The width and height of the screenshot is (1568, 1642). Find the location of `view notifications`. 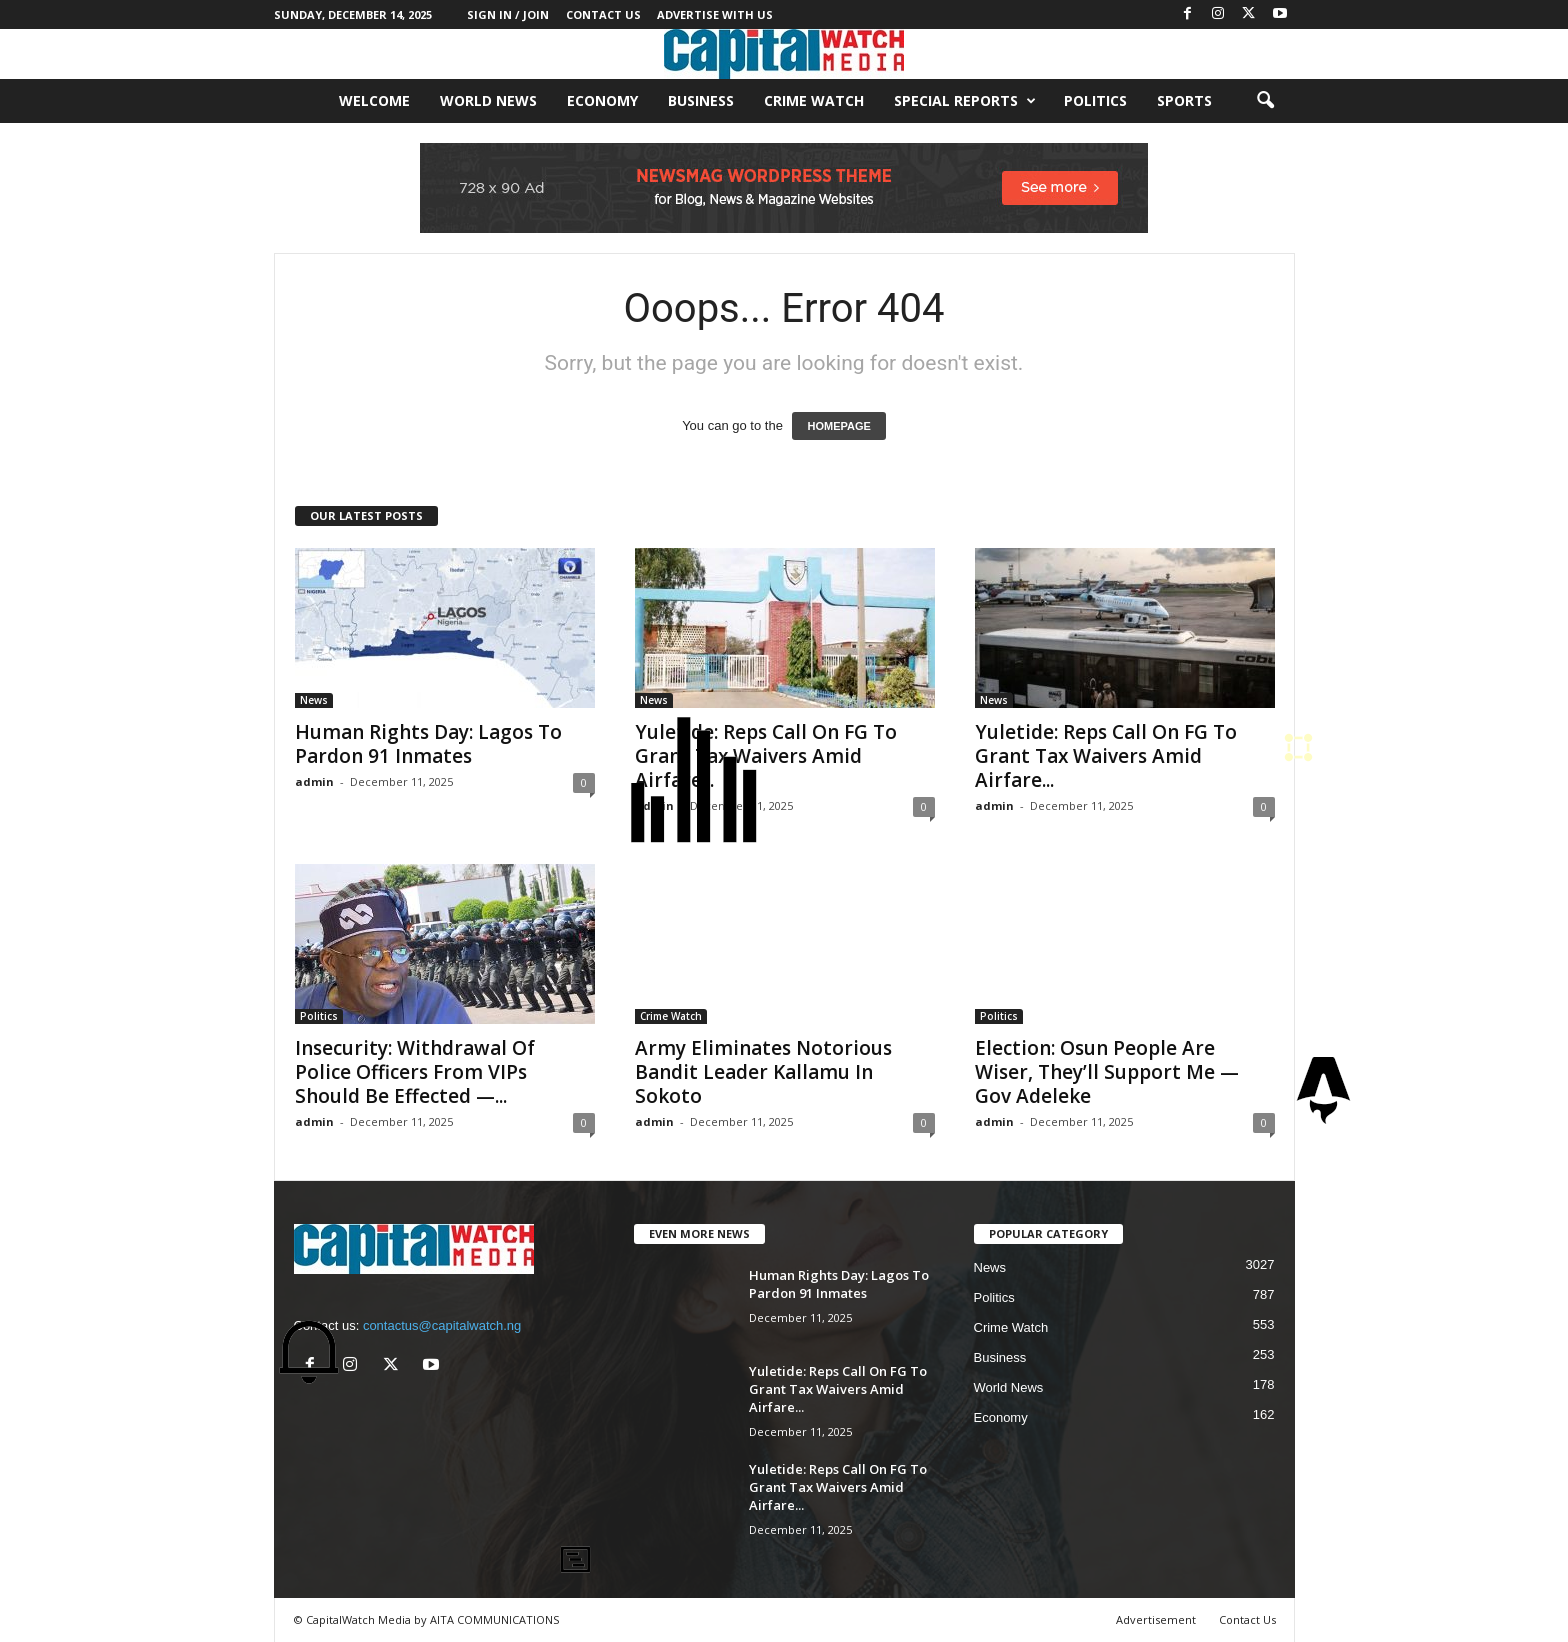

view notifications is located at coordinates (309, 1350).